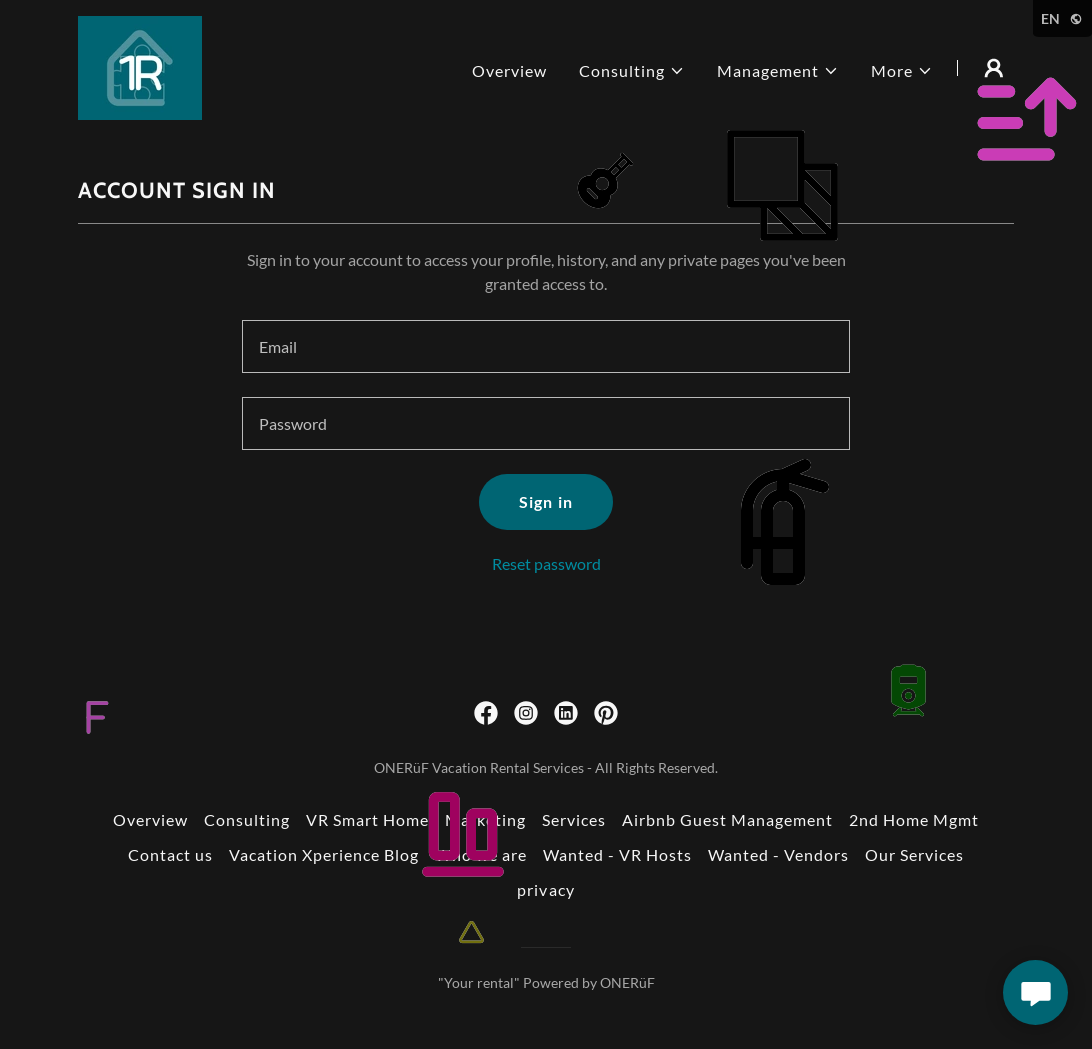 Image resolution: width=1092 pixels, height=1049 pixels. What do you see at coordinates (1023, 123) in the screenshot?
I see `sort items in descending order` at bounding box center [1023, 123].